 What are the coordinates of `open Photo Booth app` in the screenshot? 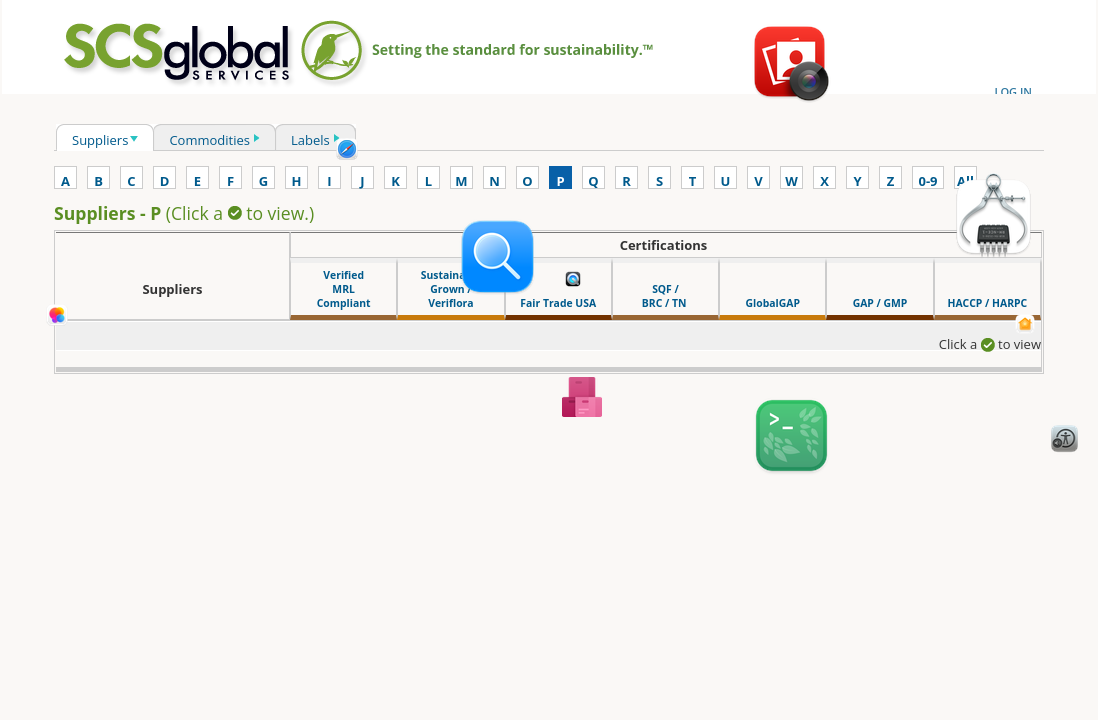 It's located at (789, 61).